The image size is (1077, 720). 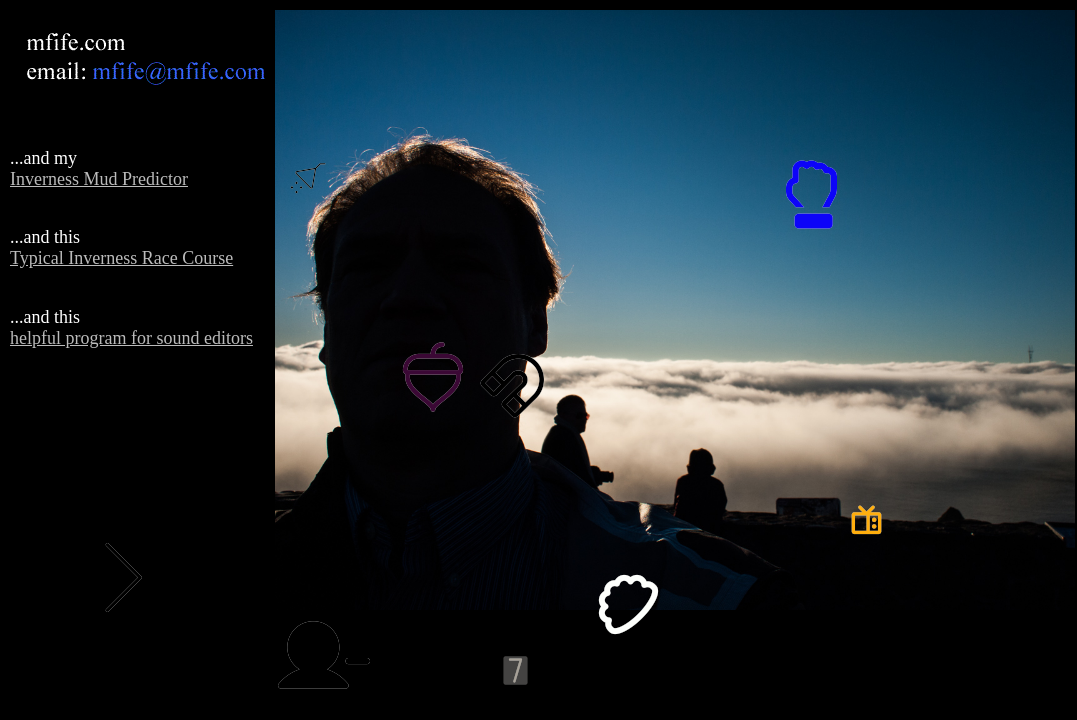 What do you see at coordinates (811, 194) in the screenshot?
I see `indicate a fist bump or greeting gesture` at bounding box center [811, 194].